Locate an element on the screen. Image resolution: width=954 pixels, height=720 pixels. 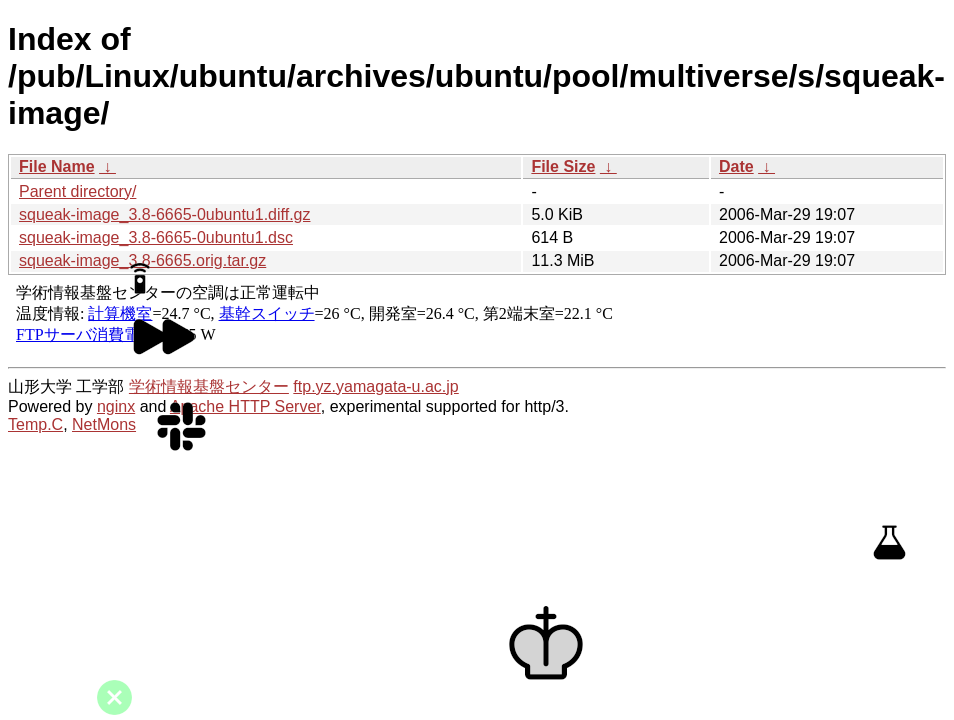
skip to the next track is located at coordinates (162, 334).